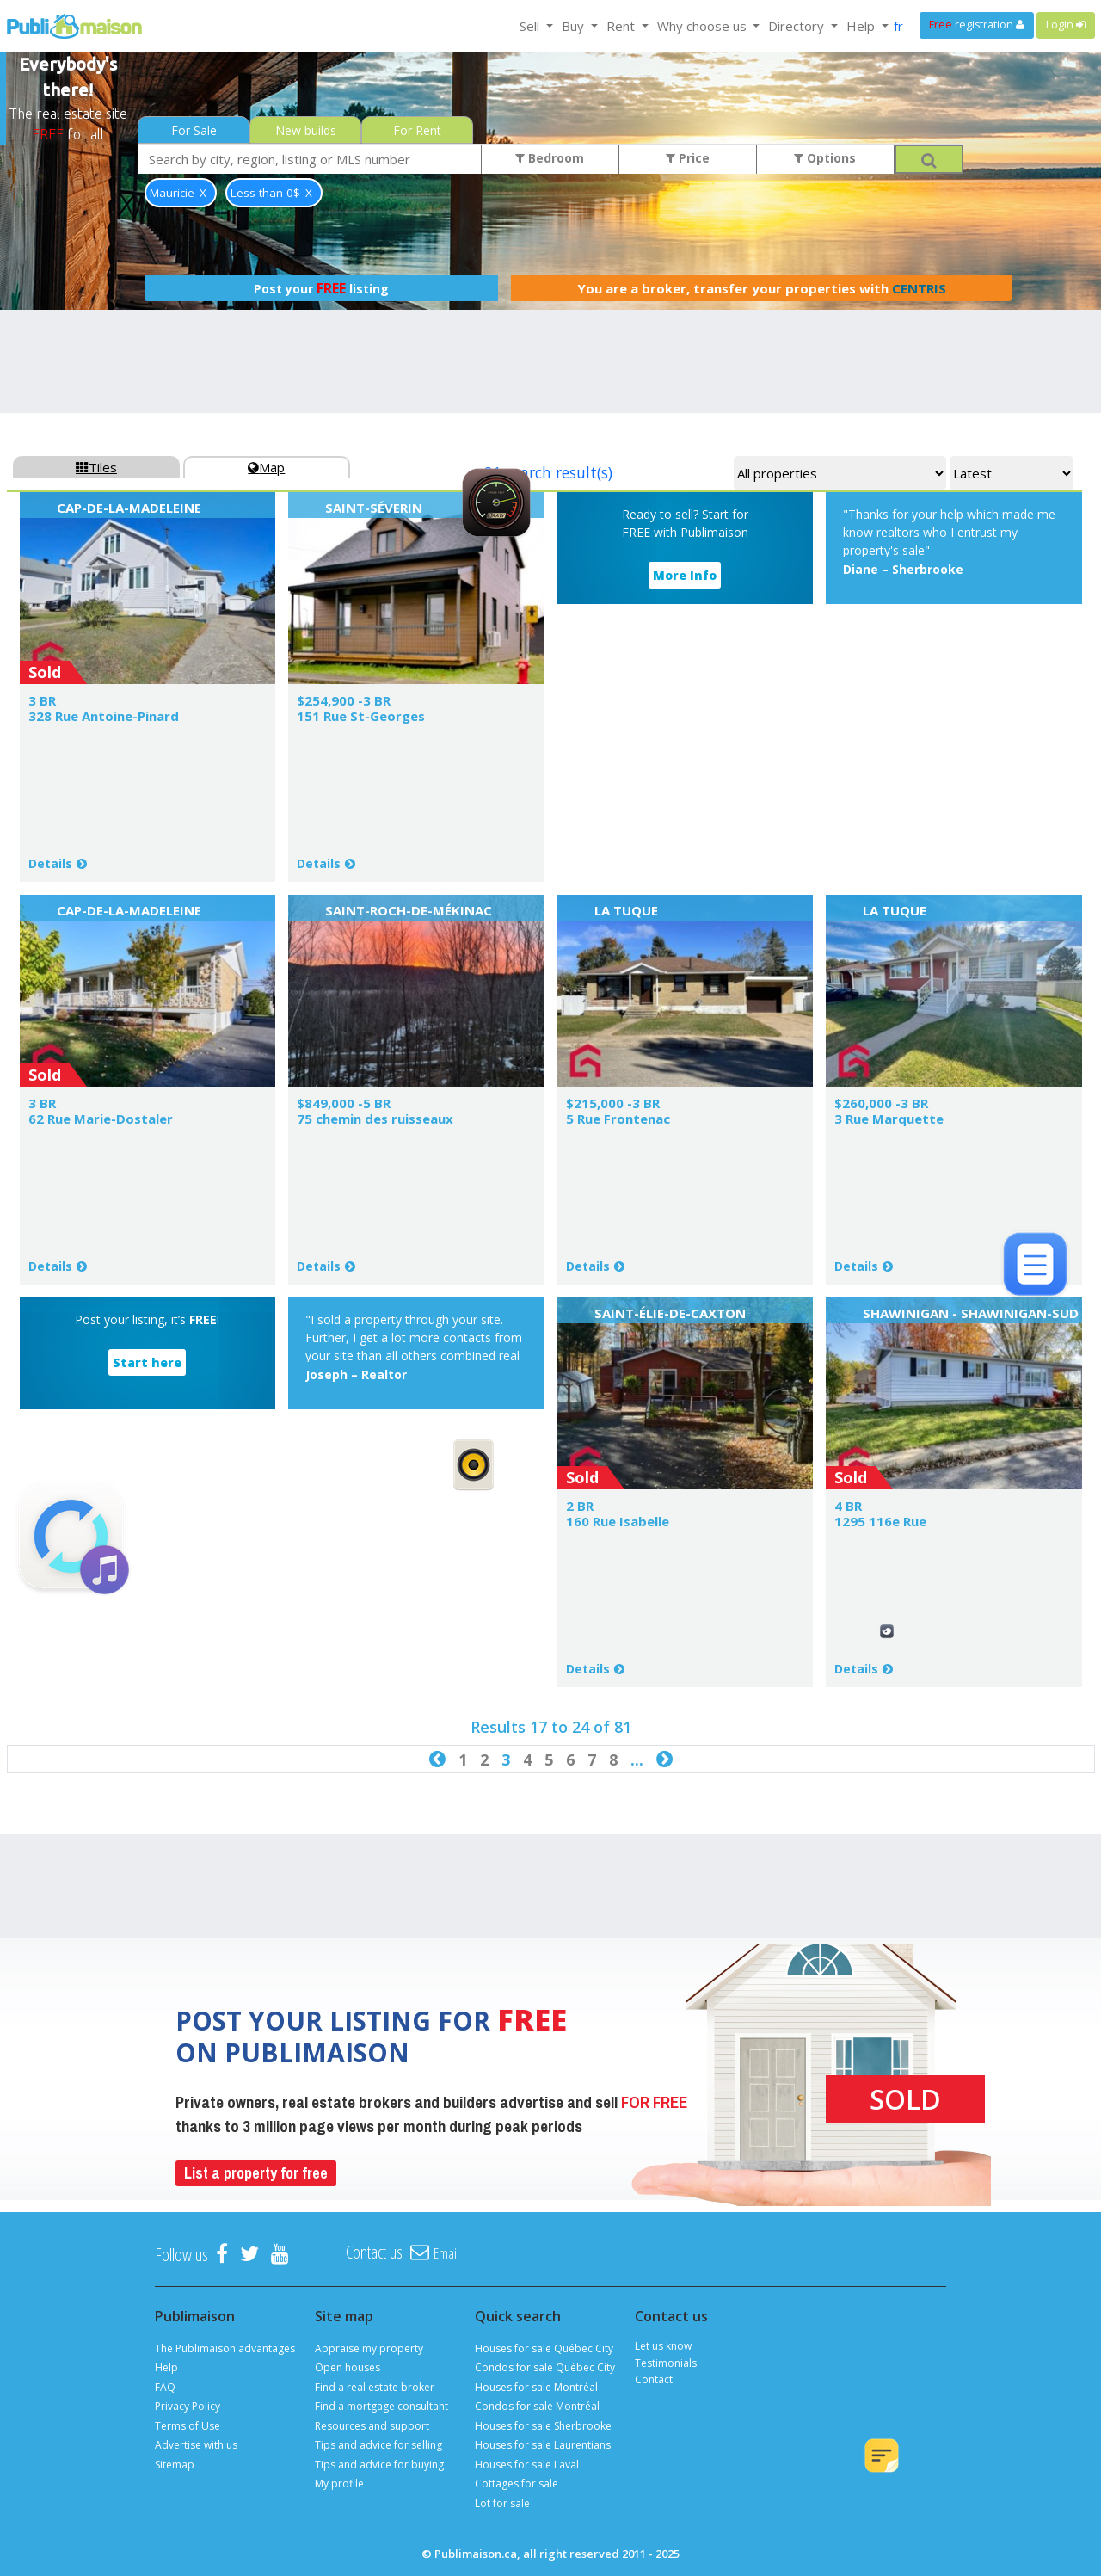  What do you see at coordinates (1035, 1265) in the screenshot?
I see `open system actions or shortcuts settings` at bounding box center [1035, 1265].